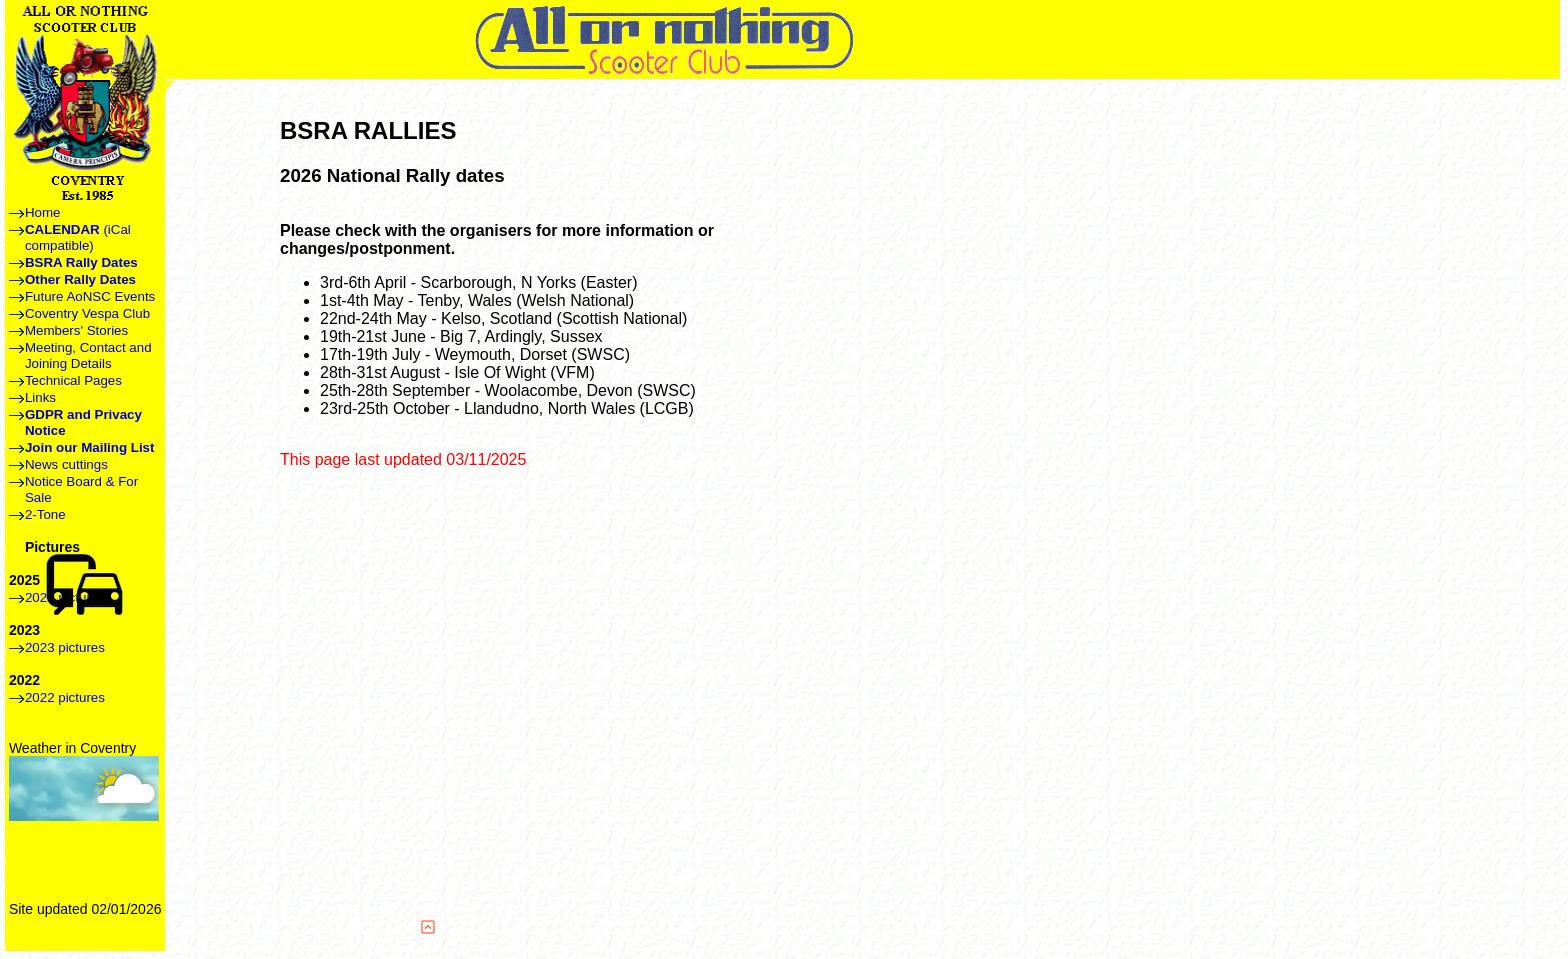  Describe the element at coordinates (84, 584) in the screenshot. I see `view commute options and routes` at that location.